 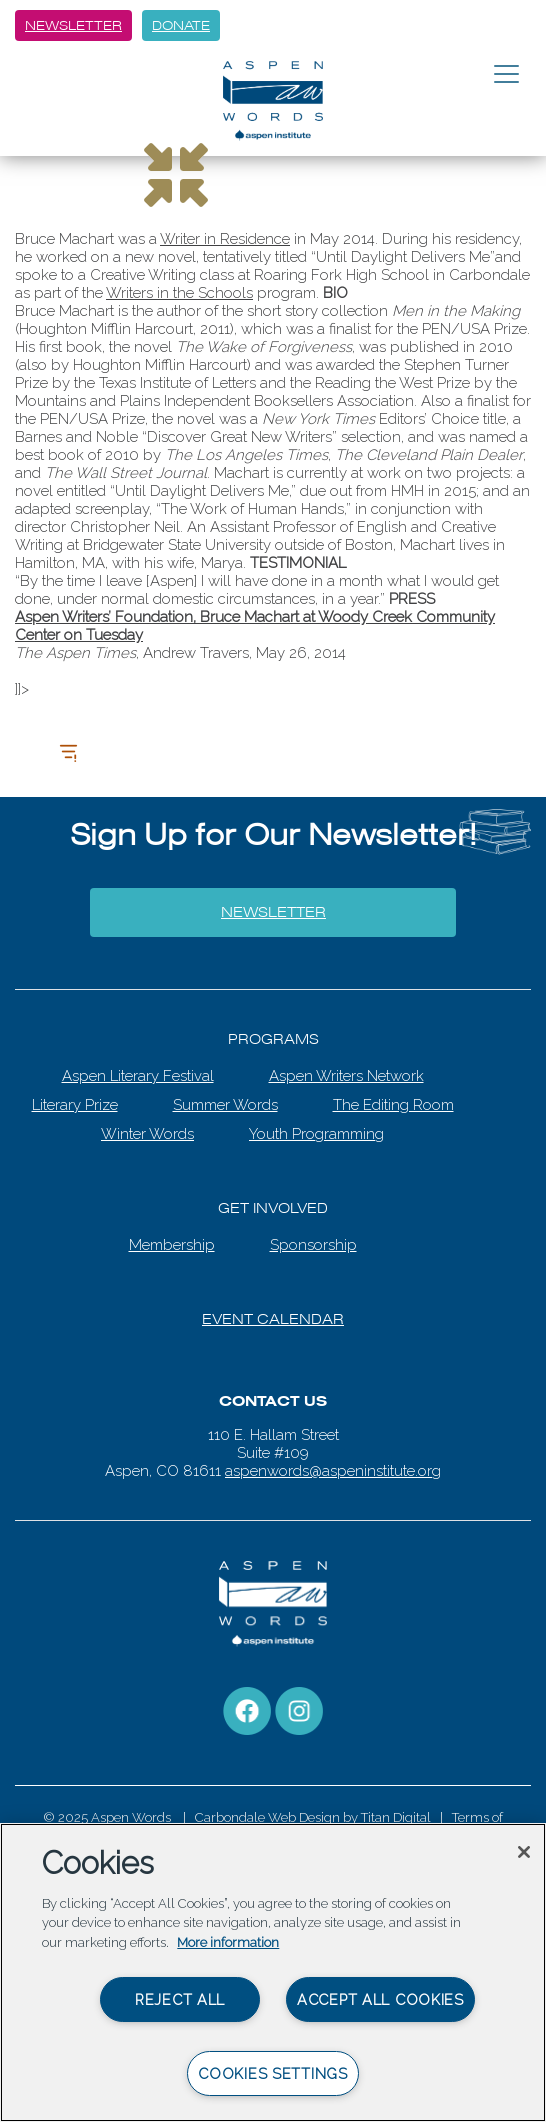 I want to click on exit fullscreen mode, so click(x=176, y=175).